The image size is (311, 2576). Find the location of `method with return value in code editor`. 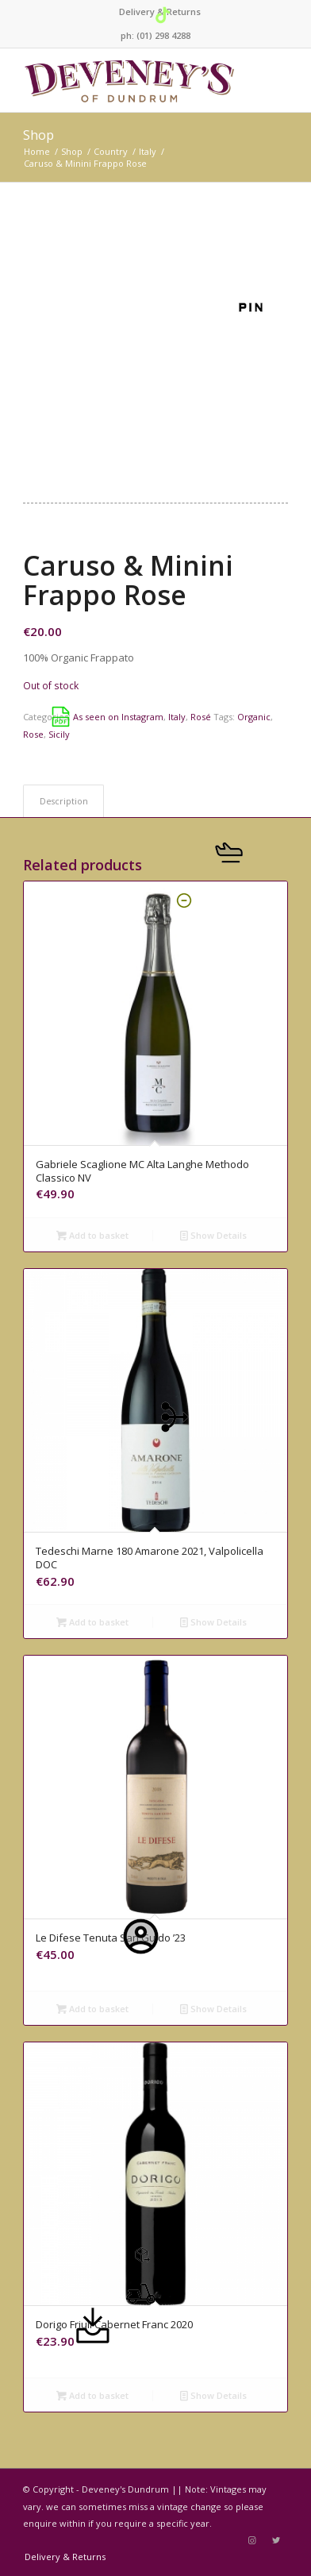

method with return value in code editor is located at coordinates (141, 2254).